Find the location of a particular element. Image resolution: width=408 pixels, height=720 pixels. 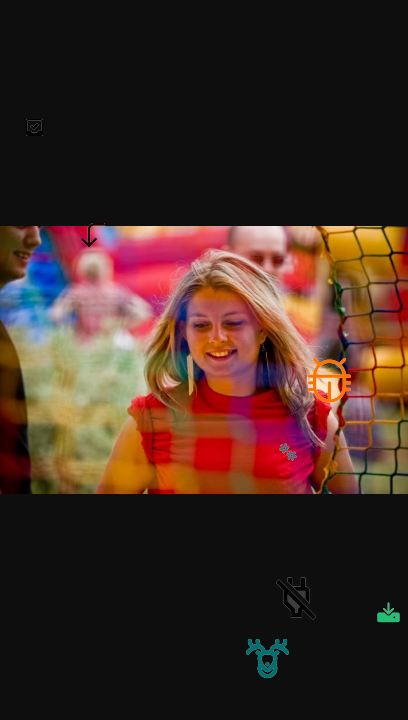

power source disconnected or unavailable is located at coordinates (296, 597).